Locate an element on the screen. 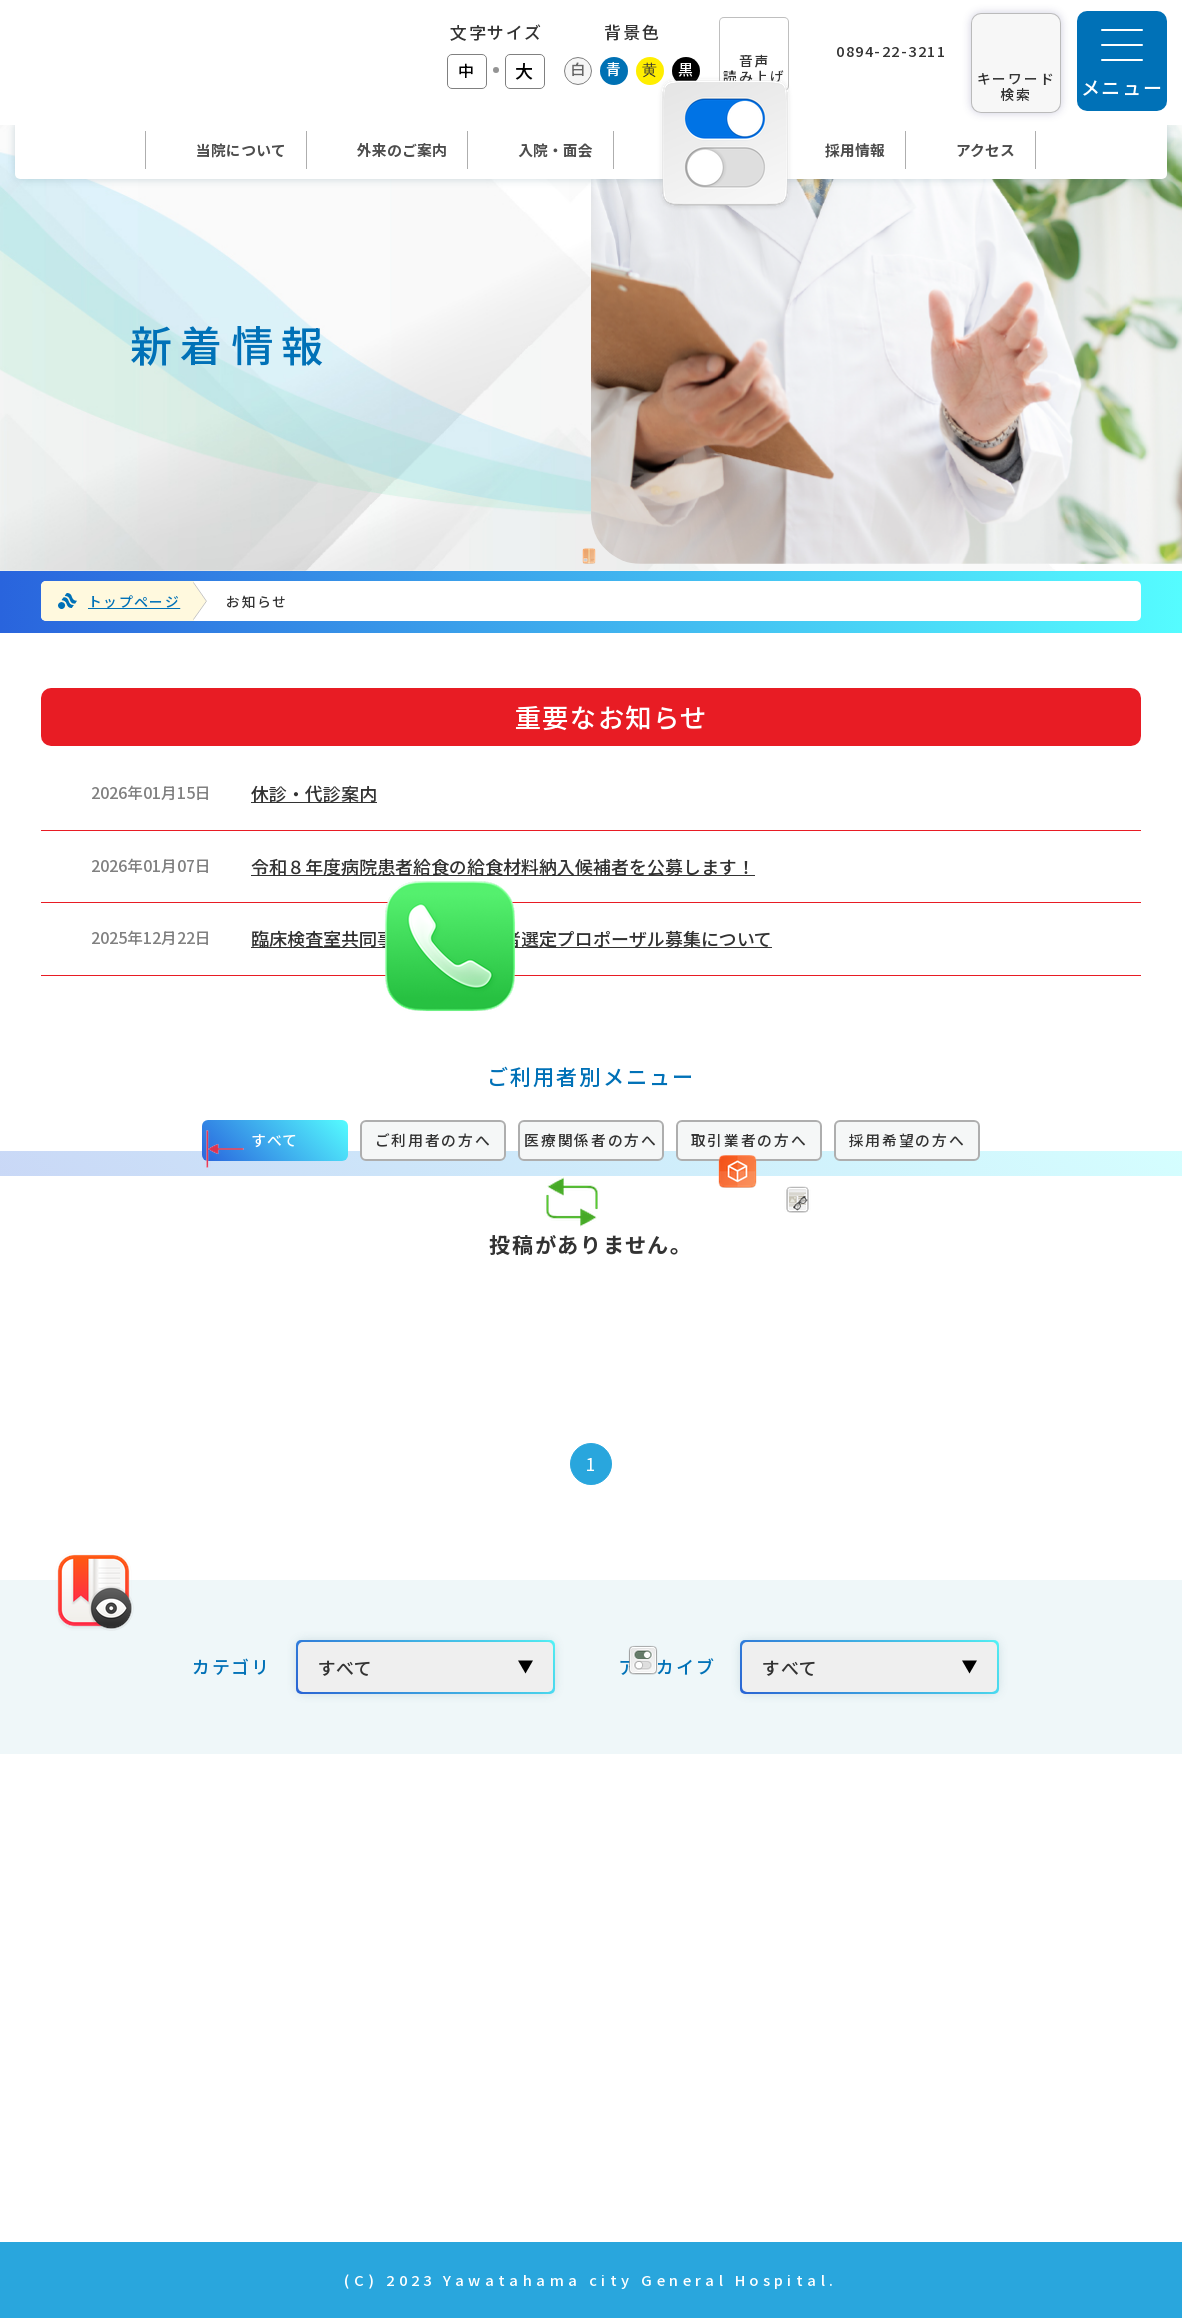 The height and width of the screenshot is (2318, 1182). open the phone app to make a call is located at coordinates (450, 946).